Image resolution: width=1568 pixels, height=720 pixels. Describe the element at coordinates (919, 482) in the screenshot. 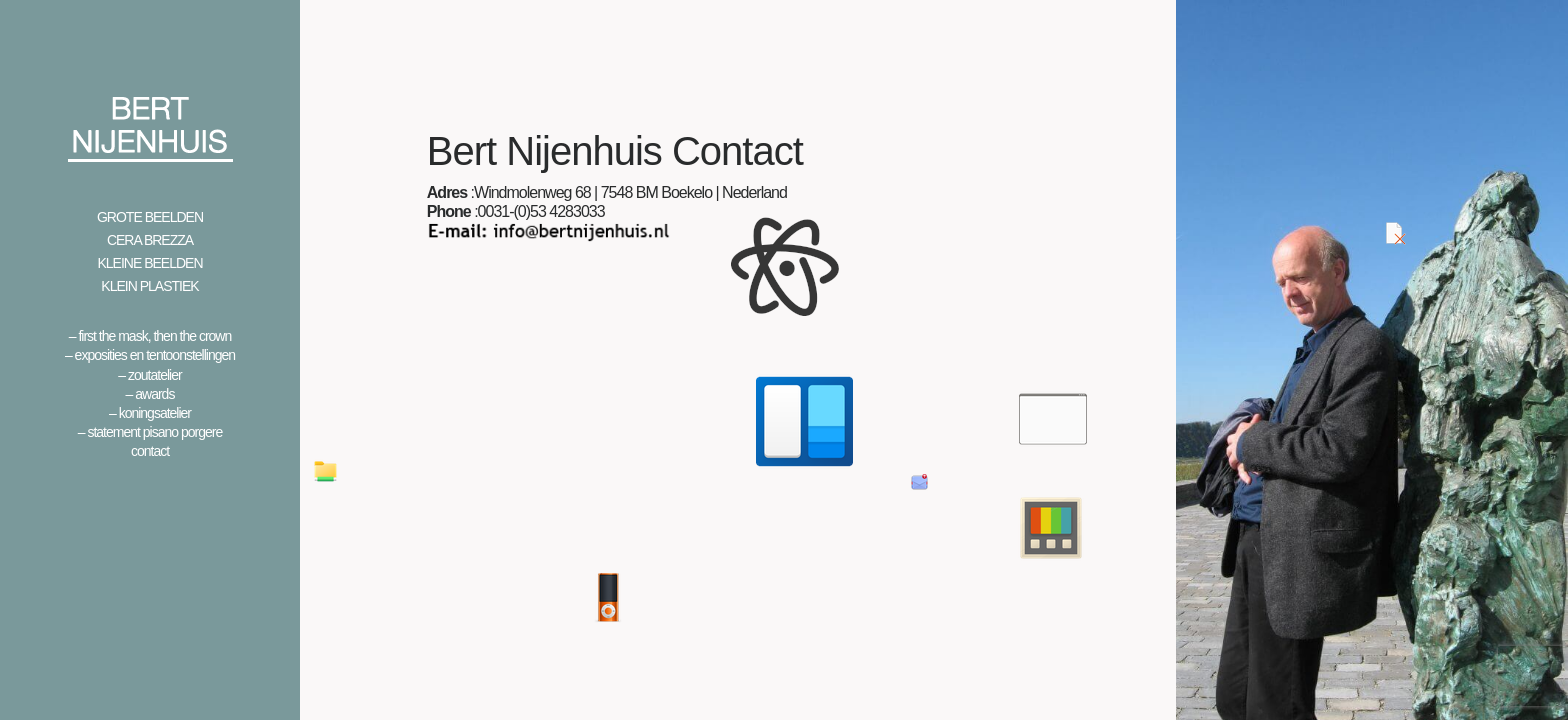

I see `send an email message` at that location.